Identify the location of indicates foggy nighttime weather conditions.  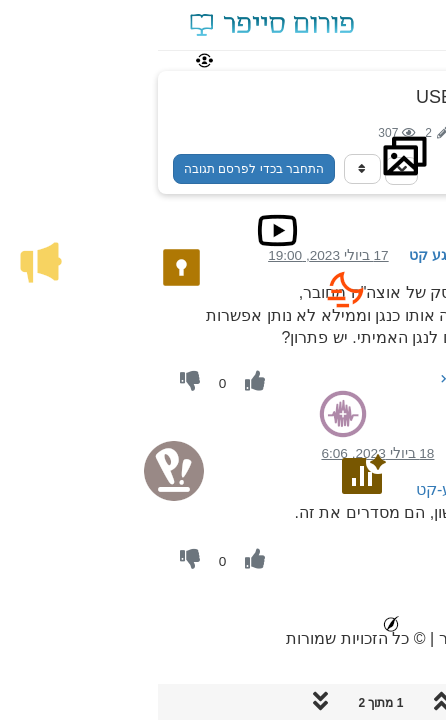
(345, 289).